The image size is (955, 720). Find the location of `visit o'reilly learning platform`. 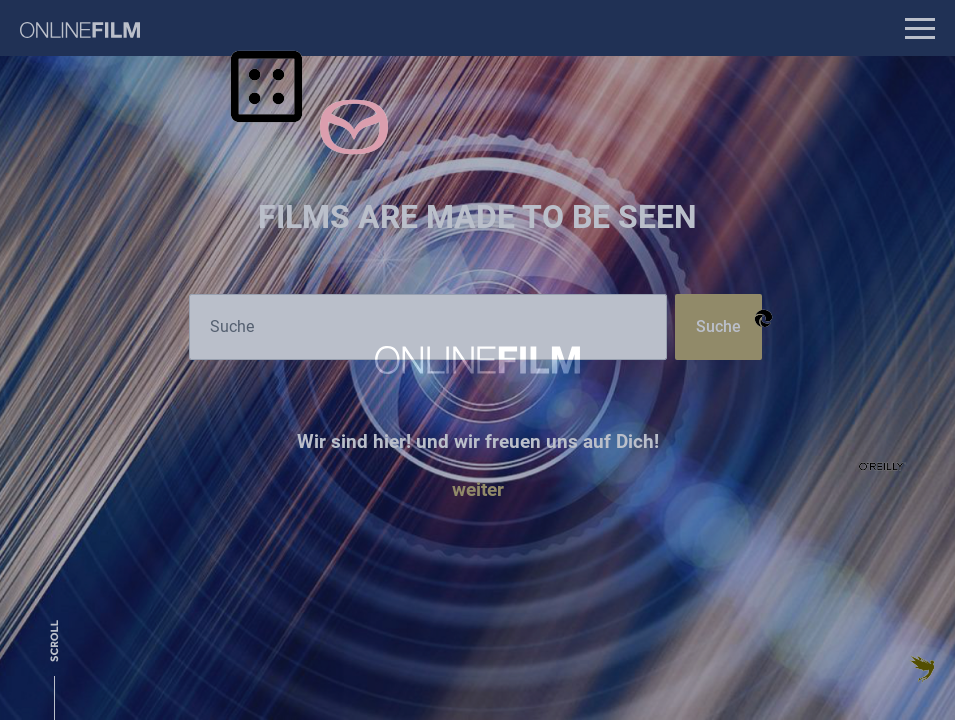

visit o'reilly learning platform is located at coordinates (882, 466).